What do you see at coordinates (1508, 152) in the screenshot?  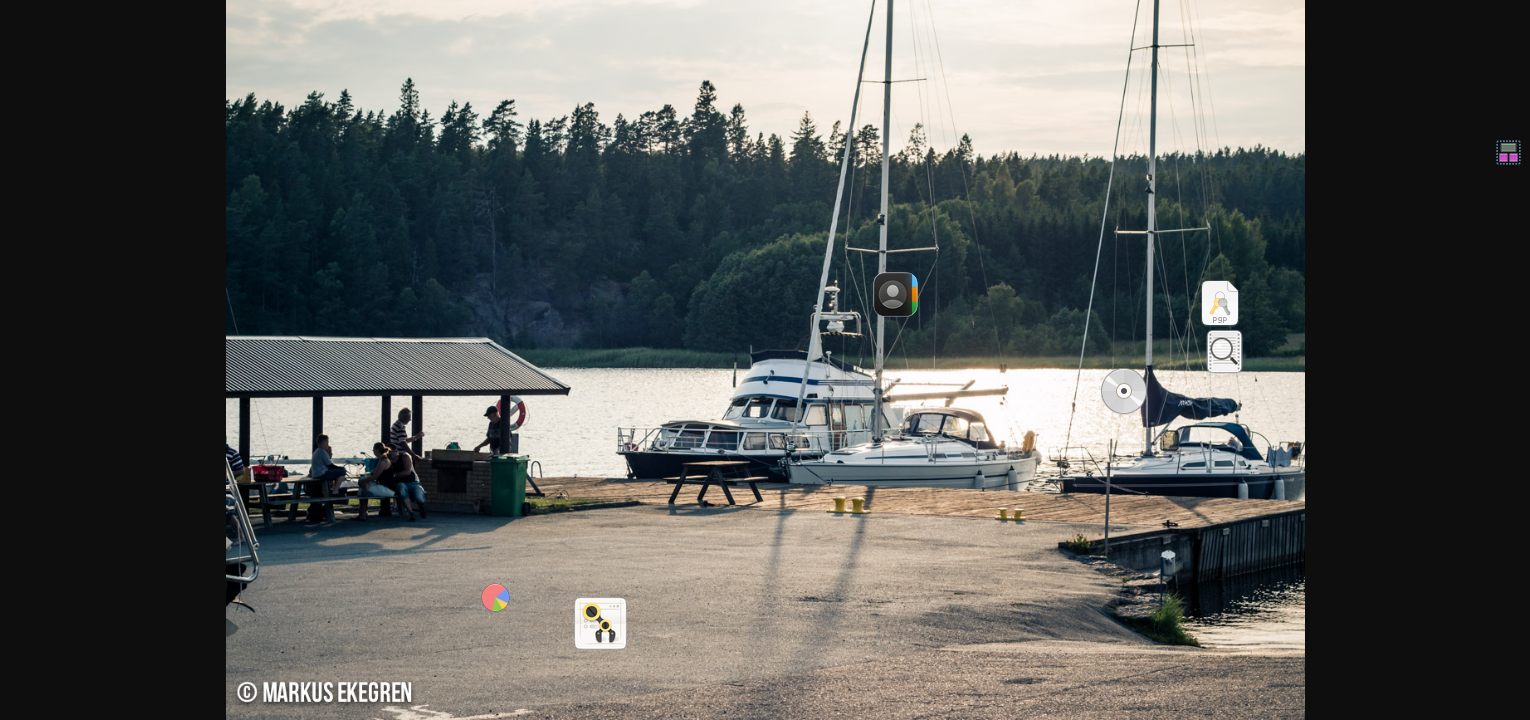 I see `select all items in the current view` at bounding box center [1508, 152].